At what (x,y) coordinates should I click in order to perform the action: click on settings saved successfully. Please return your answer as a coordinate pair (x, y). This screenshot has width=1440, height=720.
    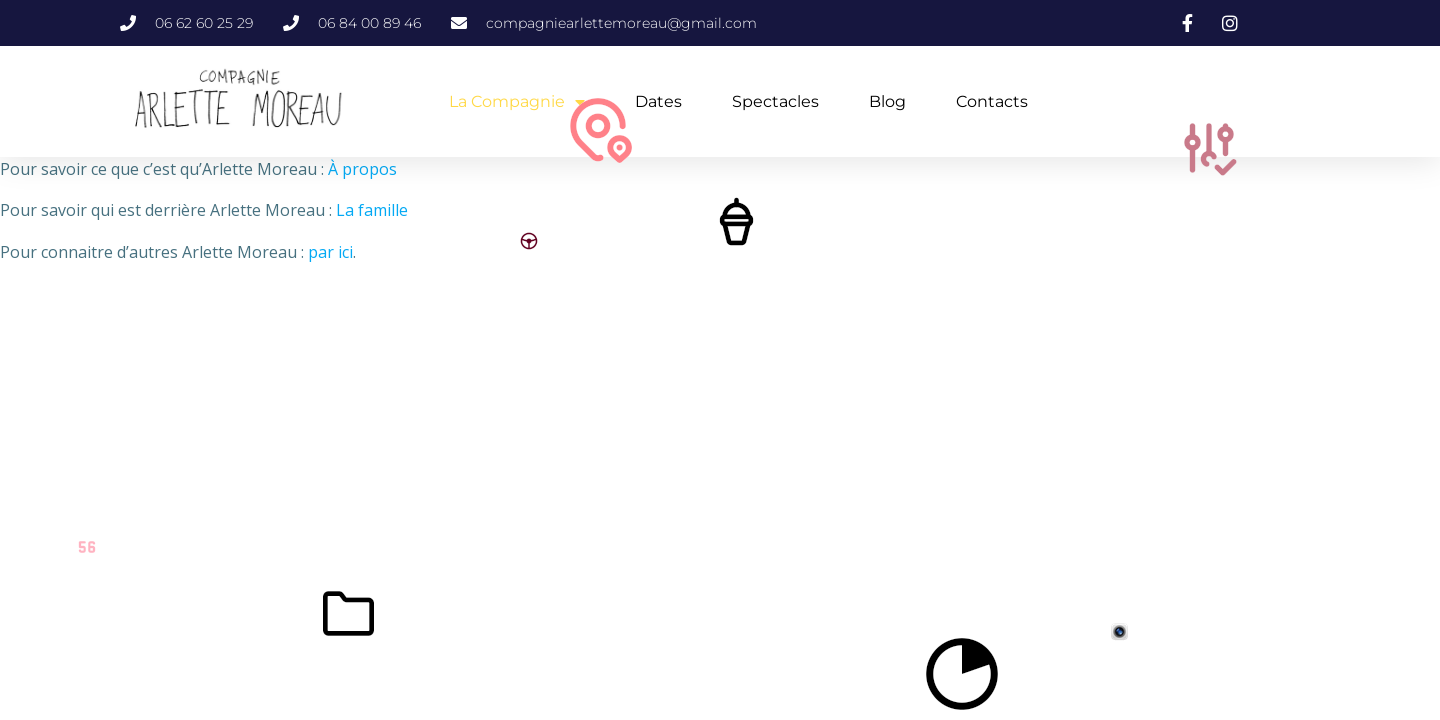
    Looking at the image, I should click on (1209, 148).